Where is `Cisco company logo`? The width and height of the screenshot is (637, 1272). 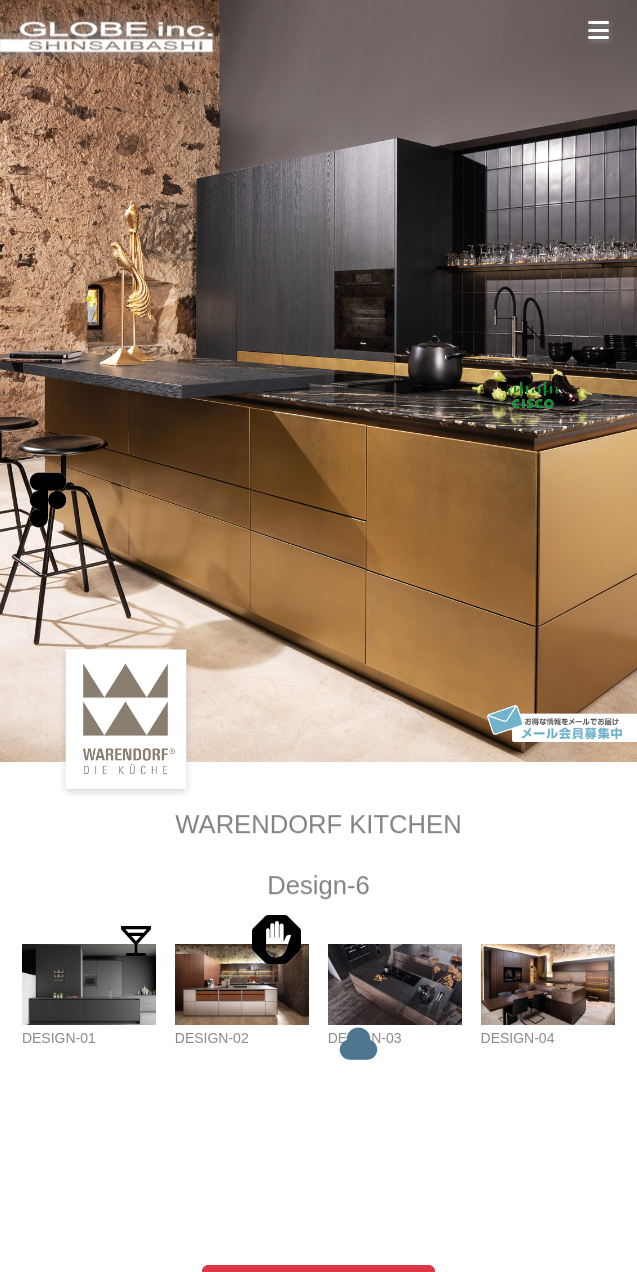
Cisco company logo is located at coordinates (533, 395).